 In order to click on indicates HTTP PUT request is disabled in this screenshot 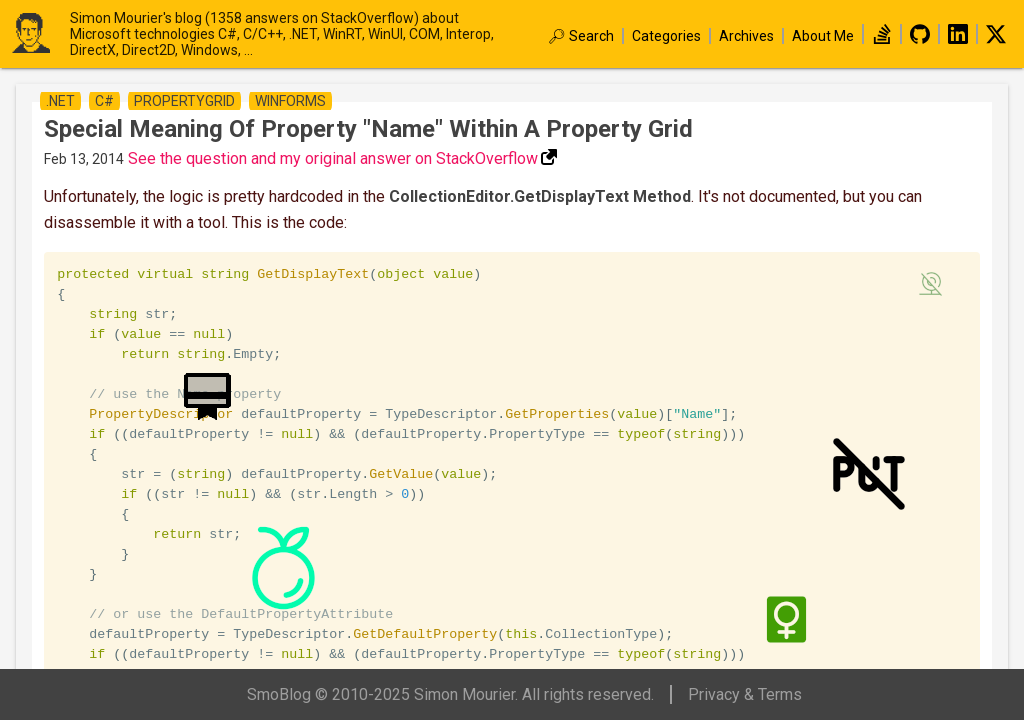, I will do `click(869, 474)`.